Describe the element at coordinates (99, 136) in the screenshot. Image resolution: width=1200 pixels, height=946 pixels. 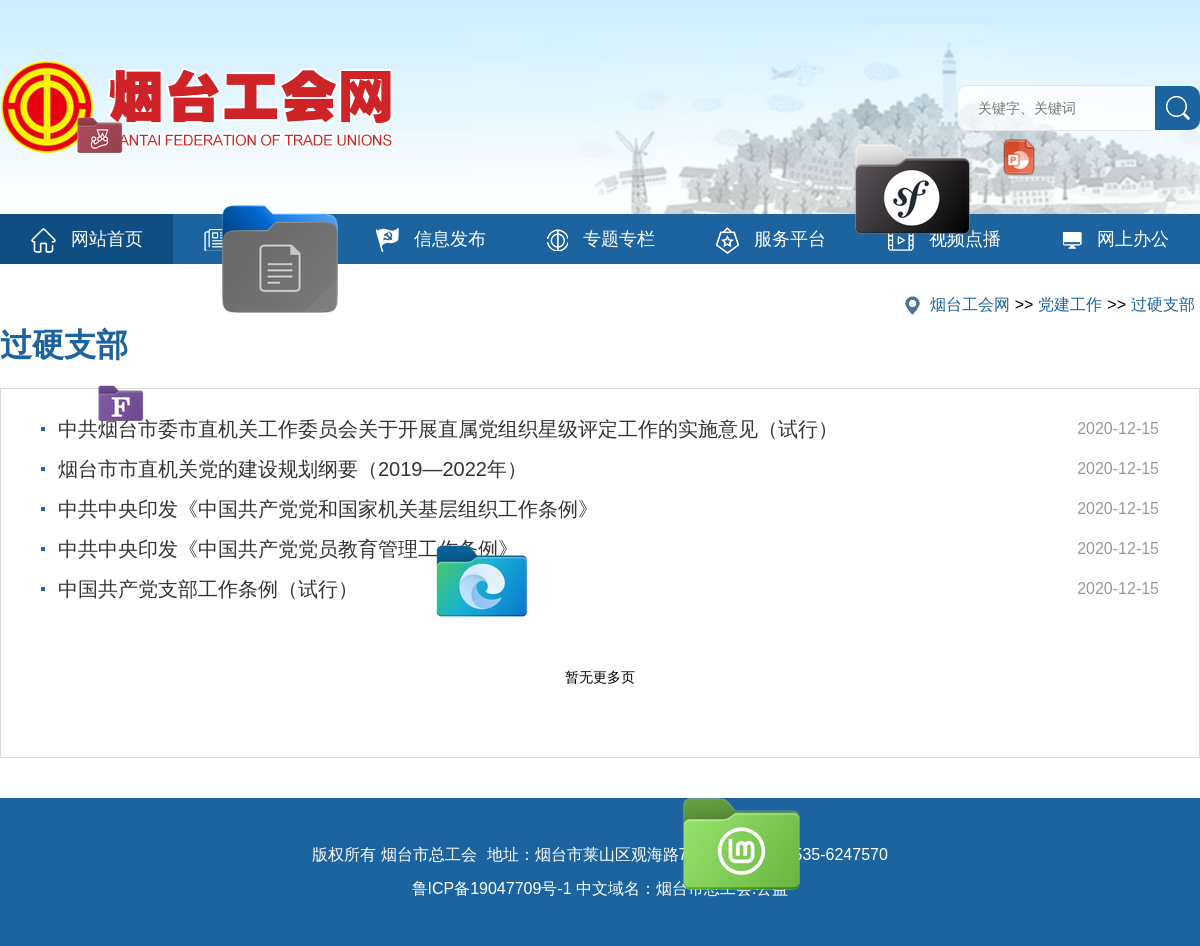
I see `folder containing jest testing framework files` at that location.